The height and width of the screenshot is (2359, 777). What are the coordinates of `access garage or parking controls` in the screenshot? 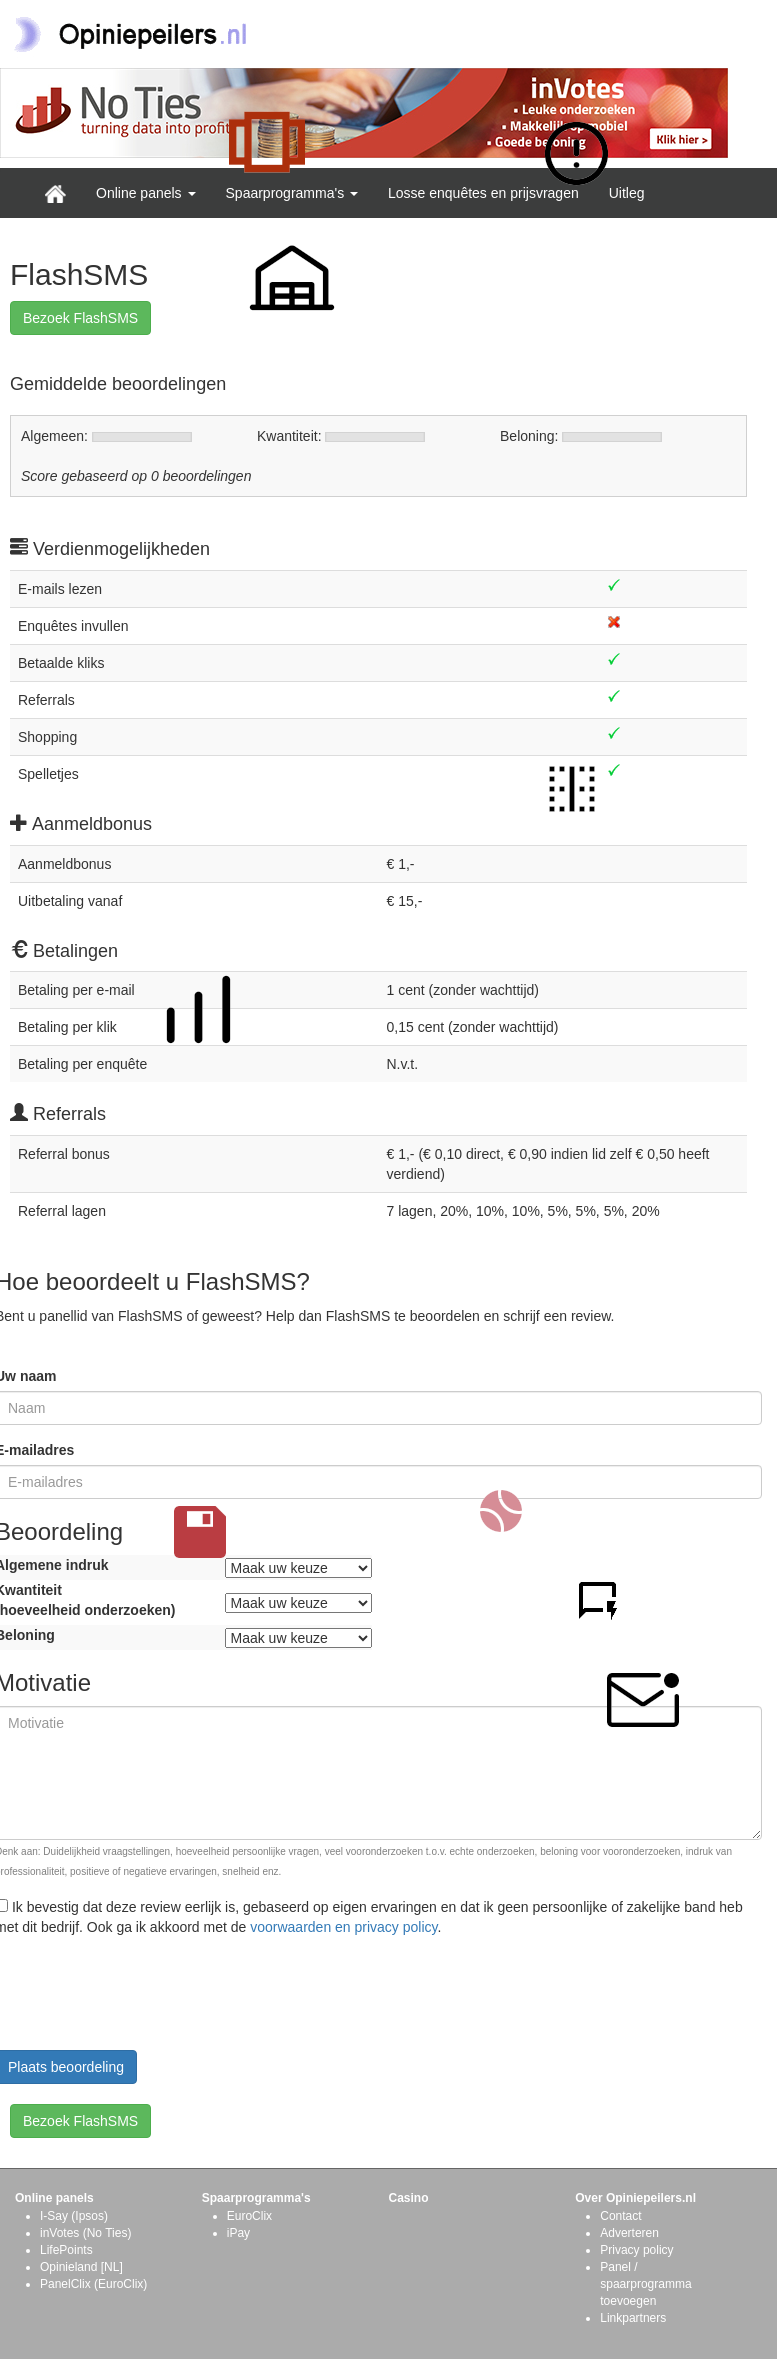 It's located at (292, 282).